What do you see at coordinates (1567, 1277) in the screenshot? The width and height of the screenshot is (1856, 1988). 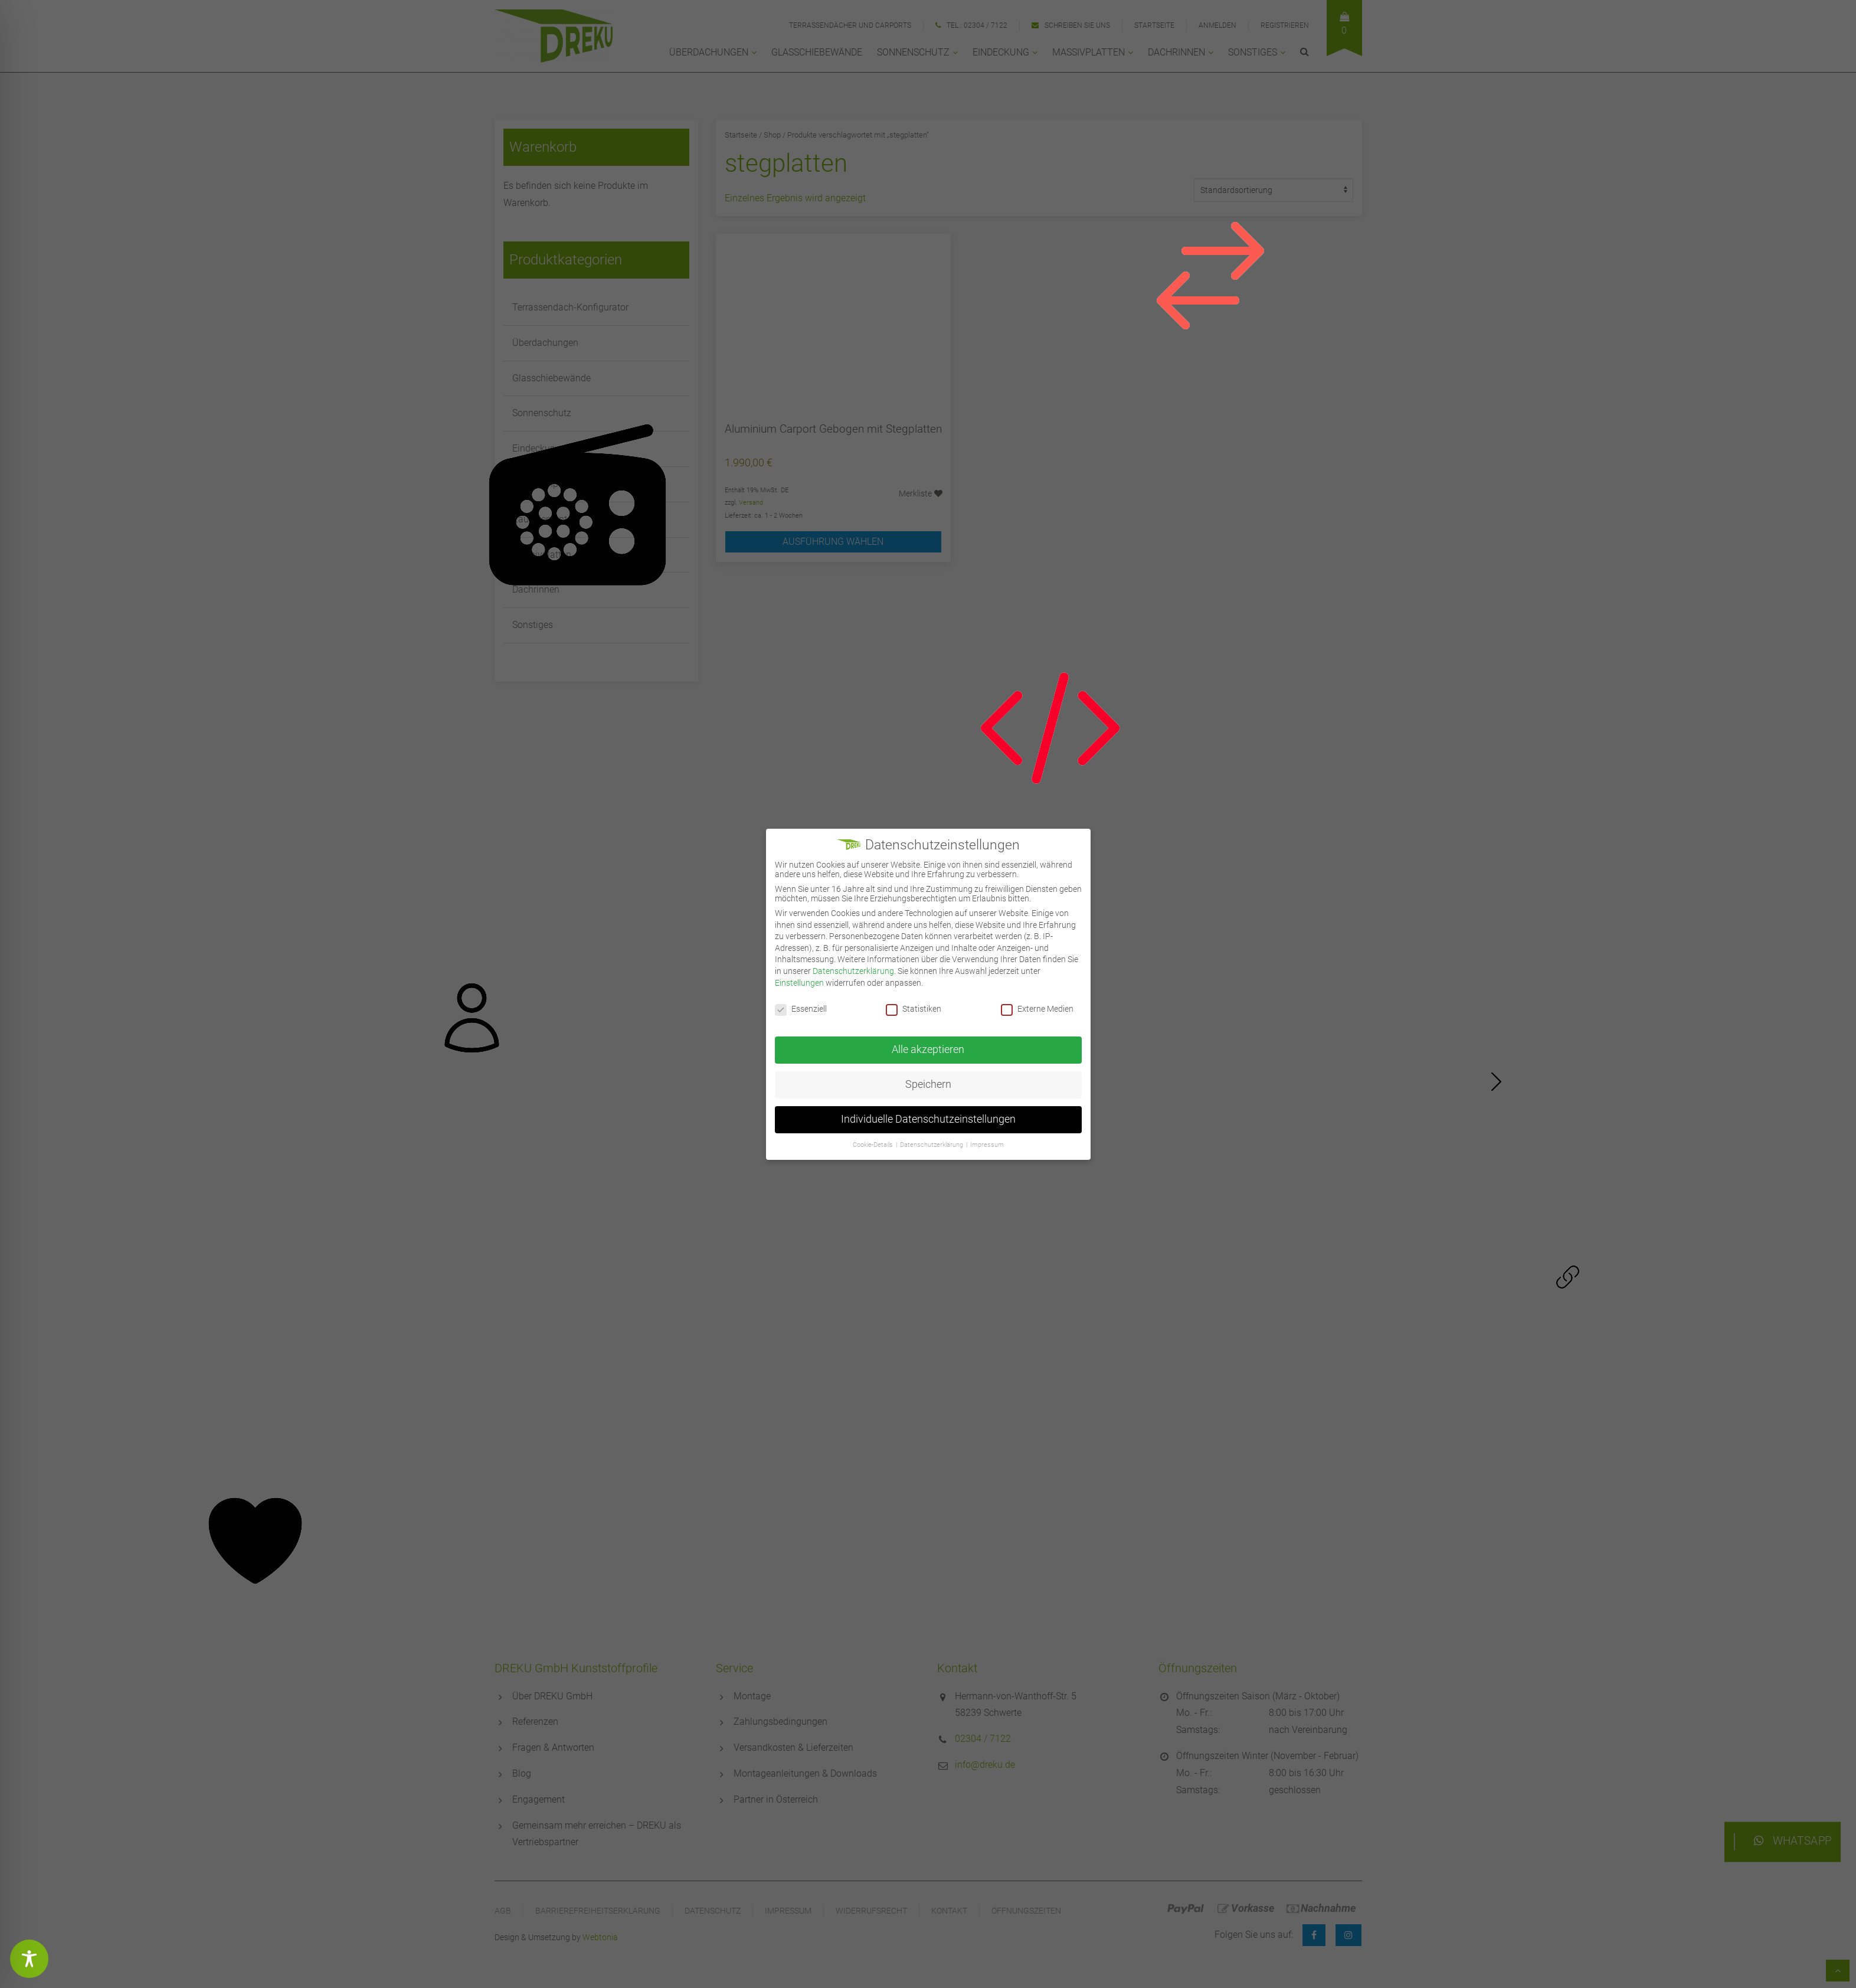 I see `copy or share a link` at bounding box center [1567, 1277].